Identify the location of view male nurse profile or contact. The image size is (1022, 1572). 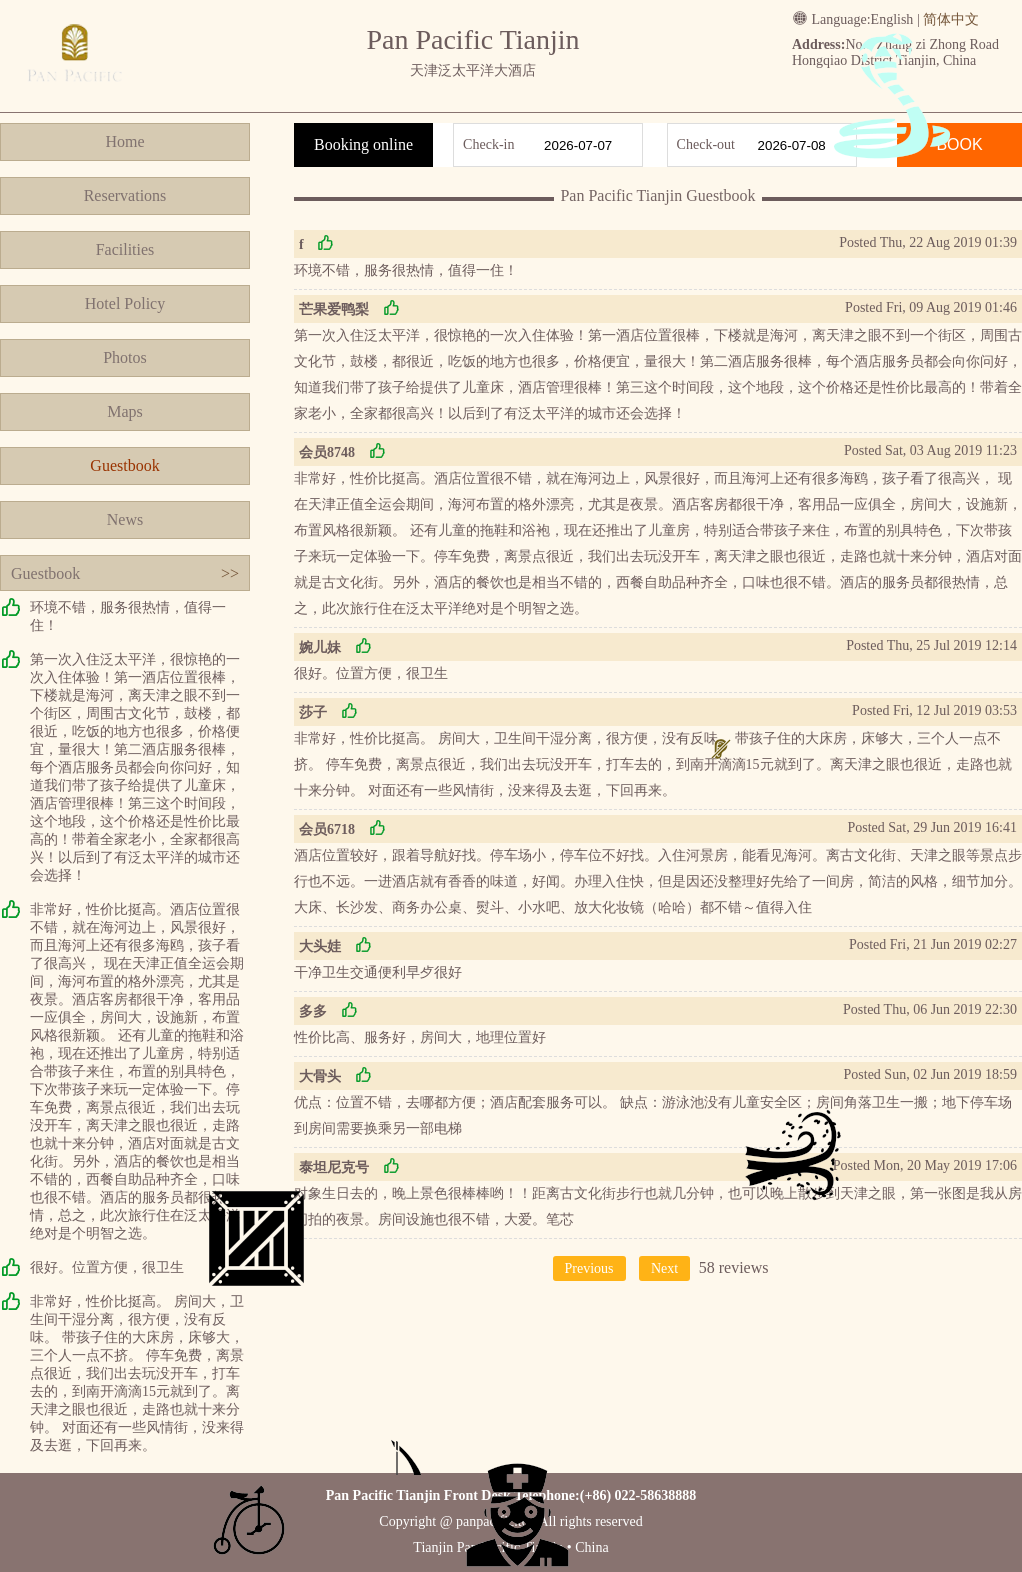
(517, 1515).